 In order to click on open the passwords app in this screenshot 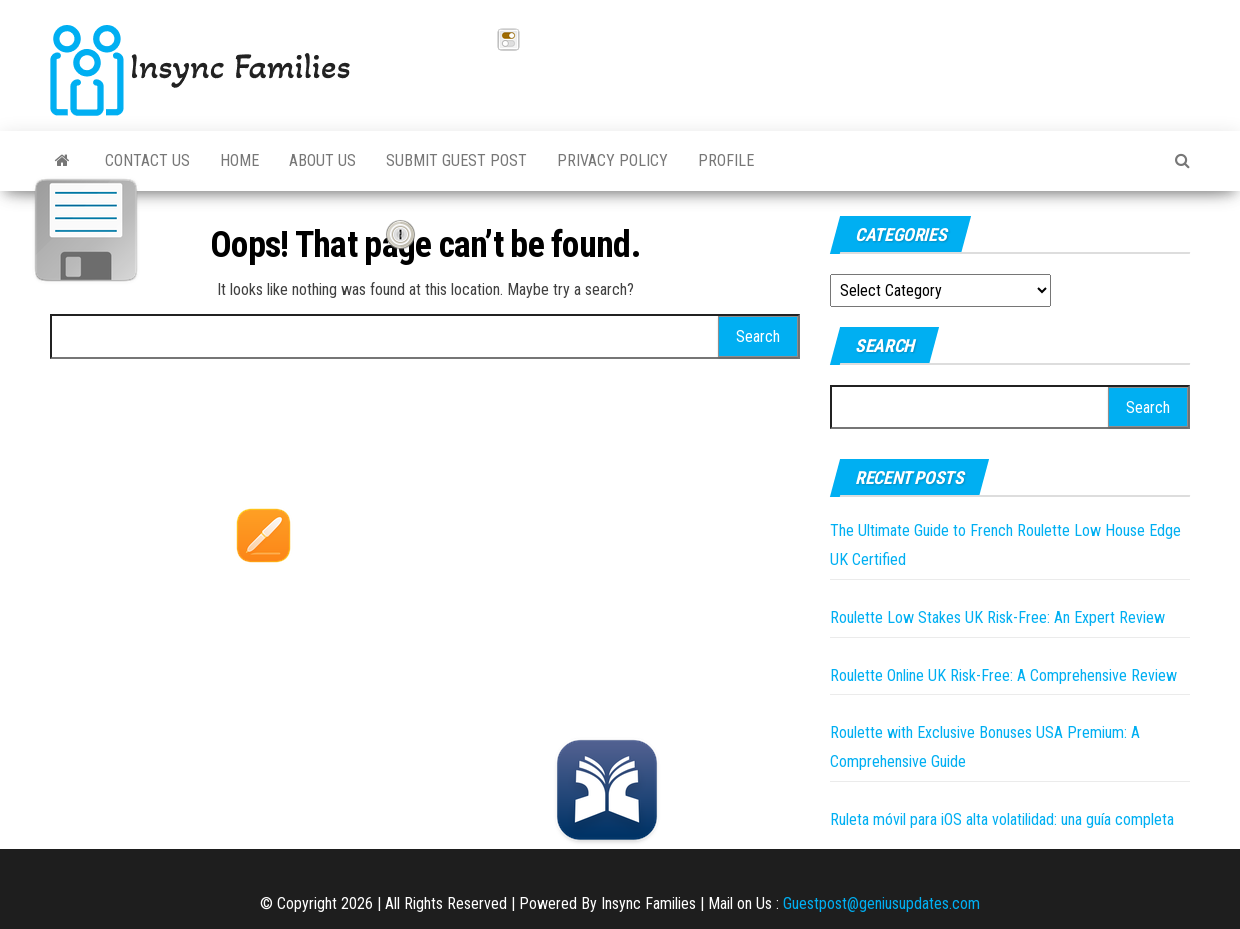, I will do `click(400, 234)`.